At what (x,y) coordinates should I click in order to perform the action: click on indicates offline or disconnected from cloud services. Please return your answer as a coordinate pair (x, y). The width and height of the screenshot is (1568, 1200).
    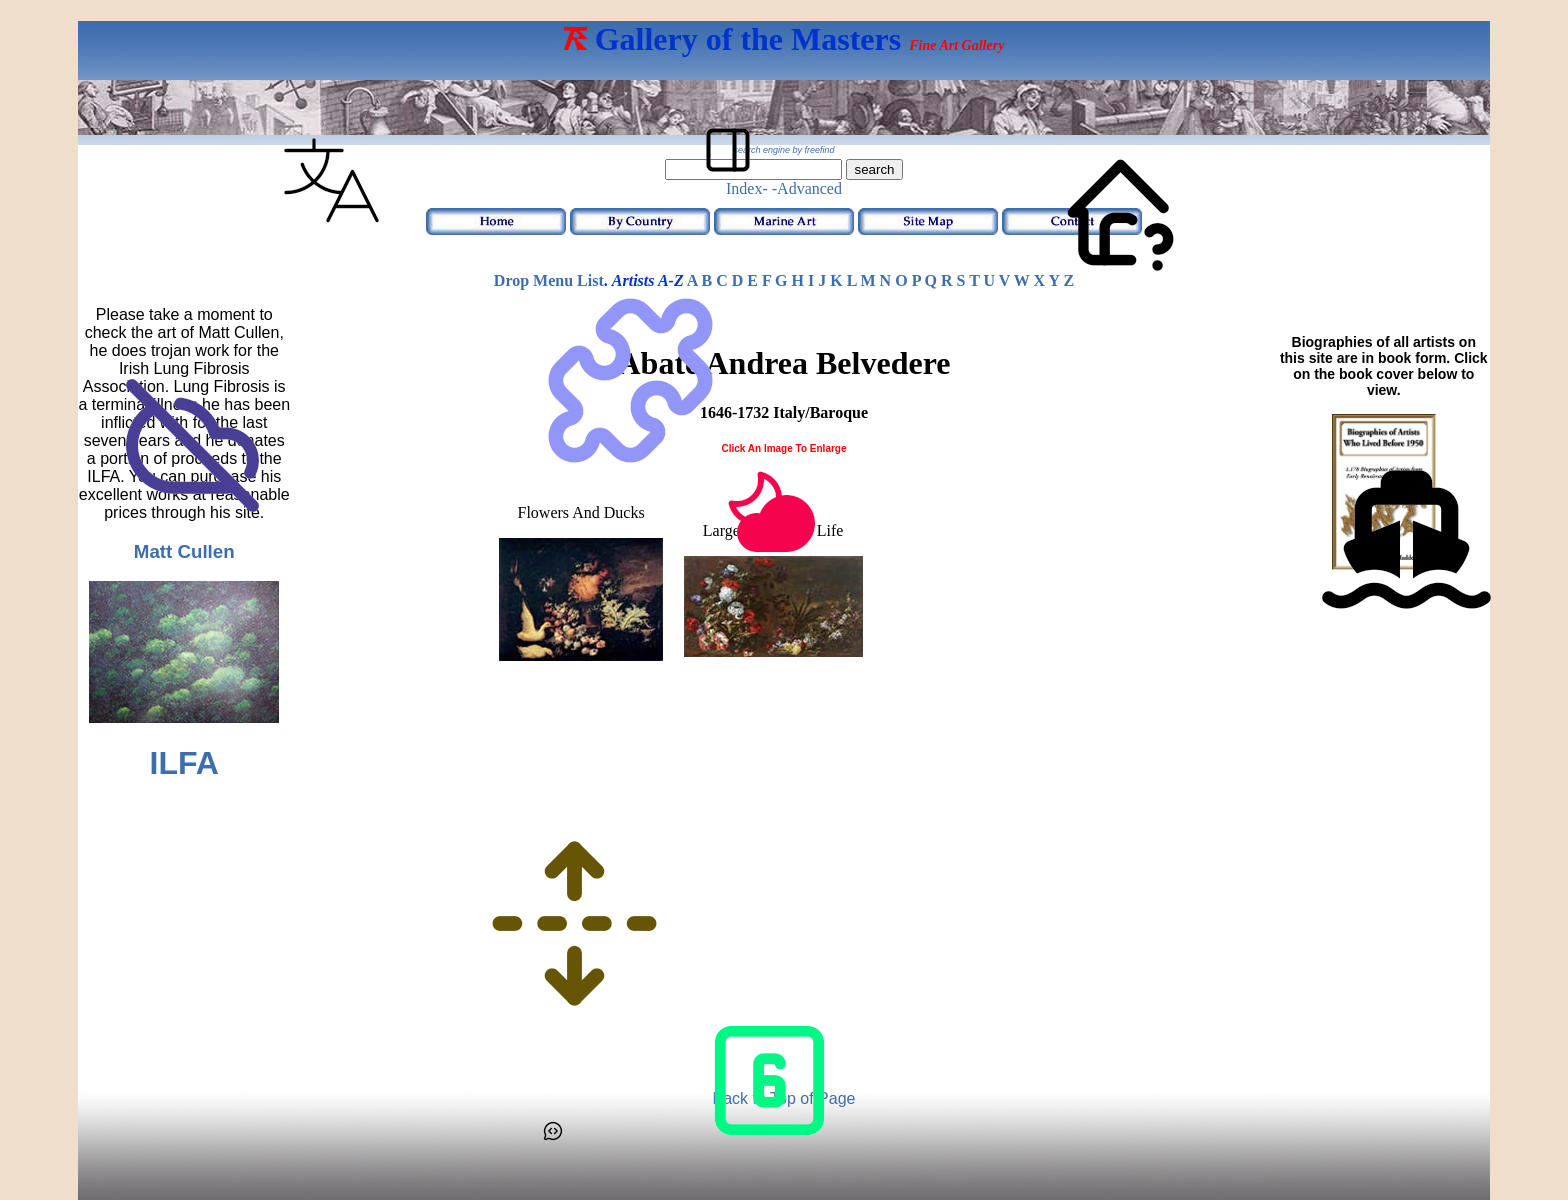
    Looking at the image, I should click on (192, 445).